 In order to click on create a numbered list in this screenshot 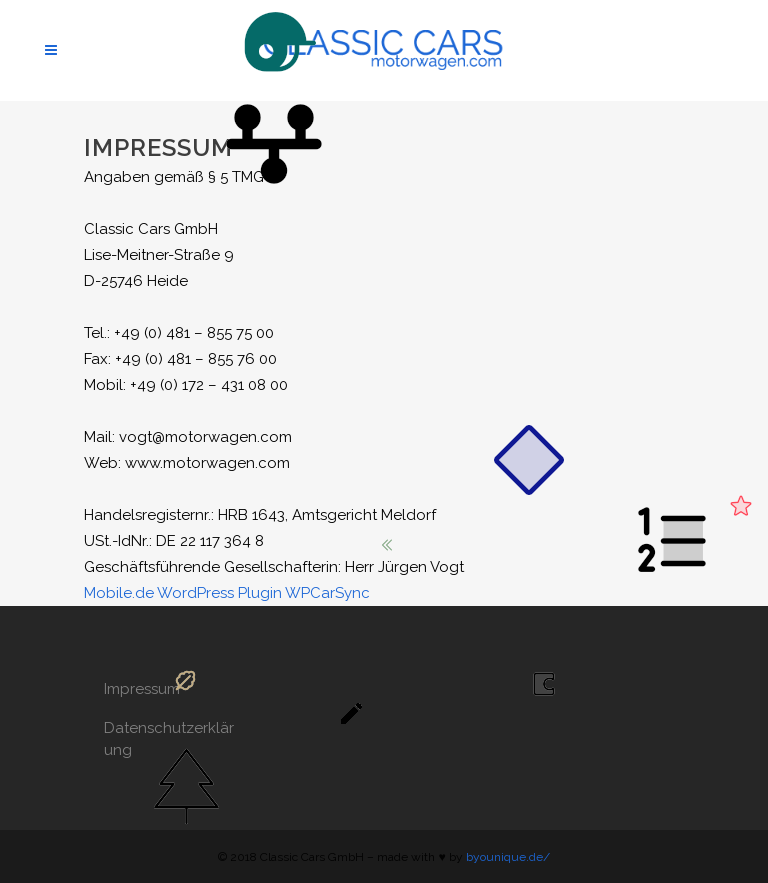, I will do `click(672, 541)`.